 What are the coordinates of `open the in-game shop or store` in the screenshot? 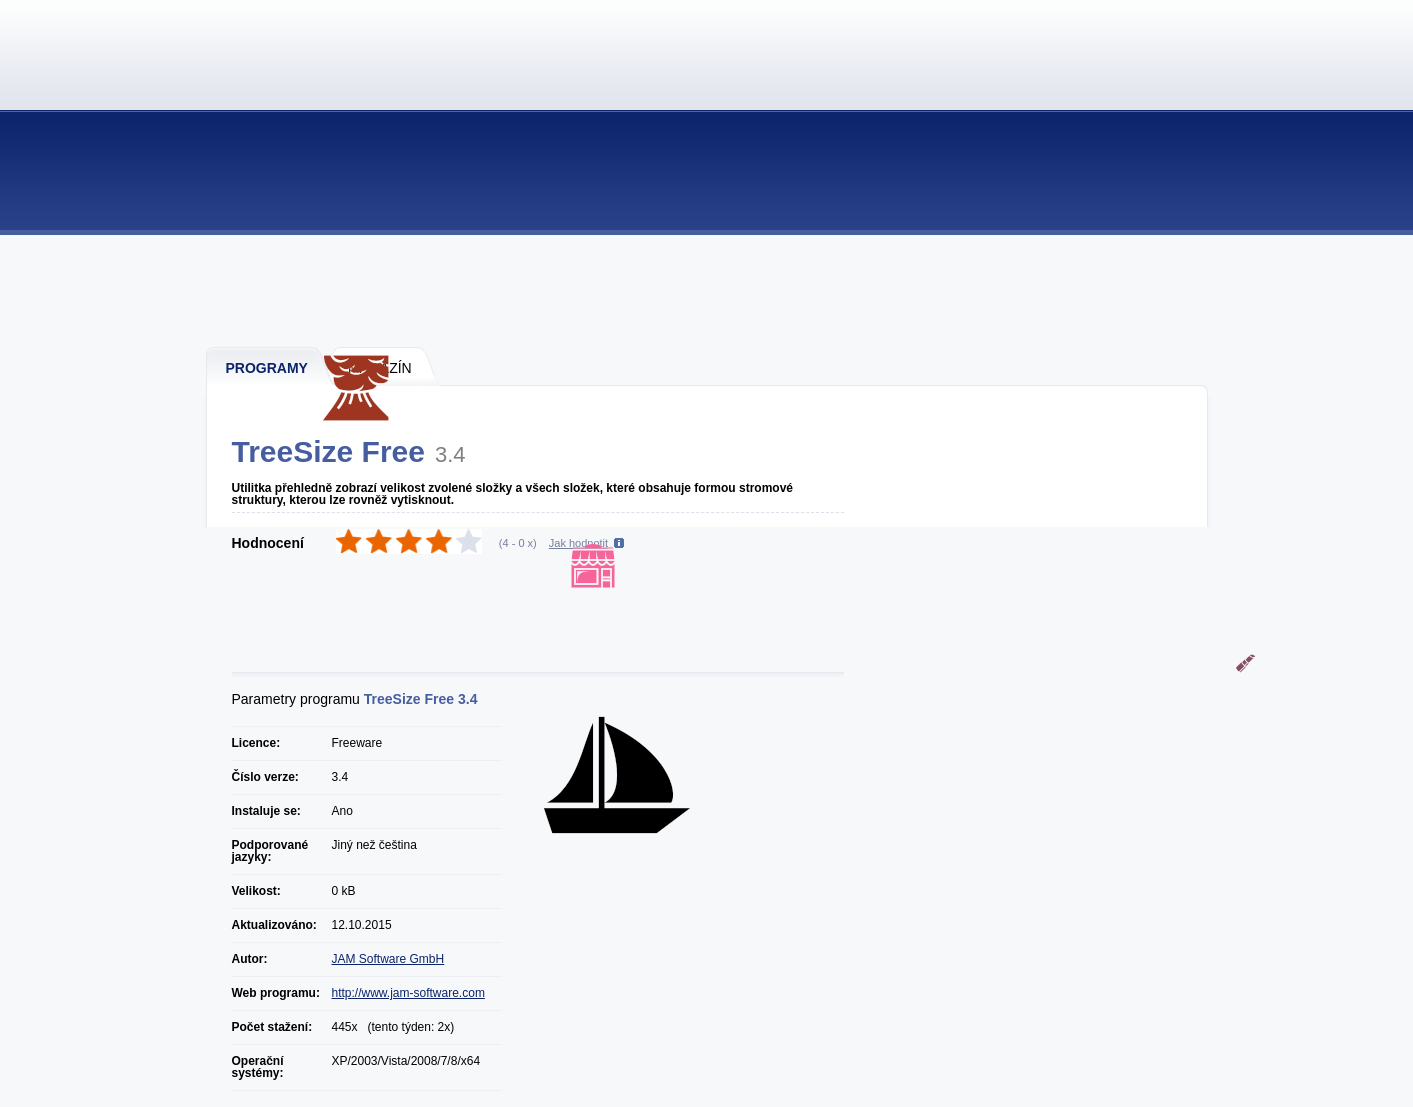 It's located at (593, 566).